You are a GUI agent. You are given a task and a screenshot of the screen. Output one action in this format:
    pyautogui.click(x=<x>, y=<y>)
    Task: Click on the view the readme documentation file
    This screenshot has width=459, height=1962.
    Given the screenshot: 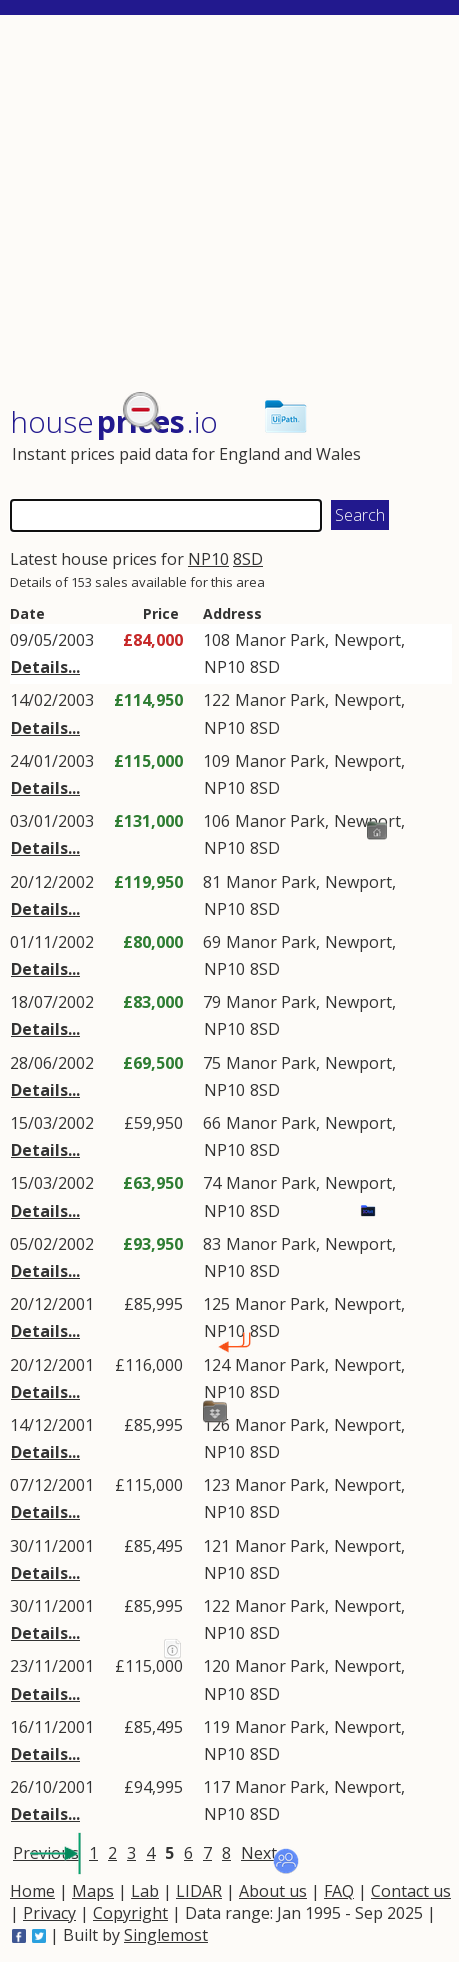 What is the action you would take?
    pyautogui.click(x=172, y=1648)
    